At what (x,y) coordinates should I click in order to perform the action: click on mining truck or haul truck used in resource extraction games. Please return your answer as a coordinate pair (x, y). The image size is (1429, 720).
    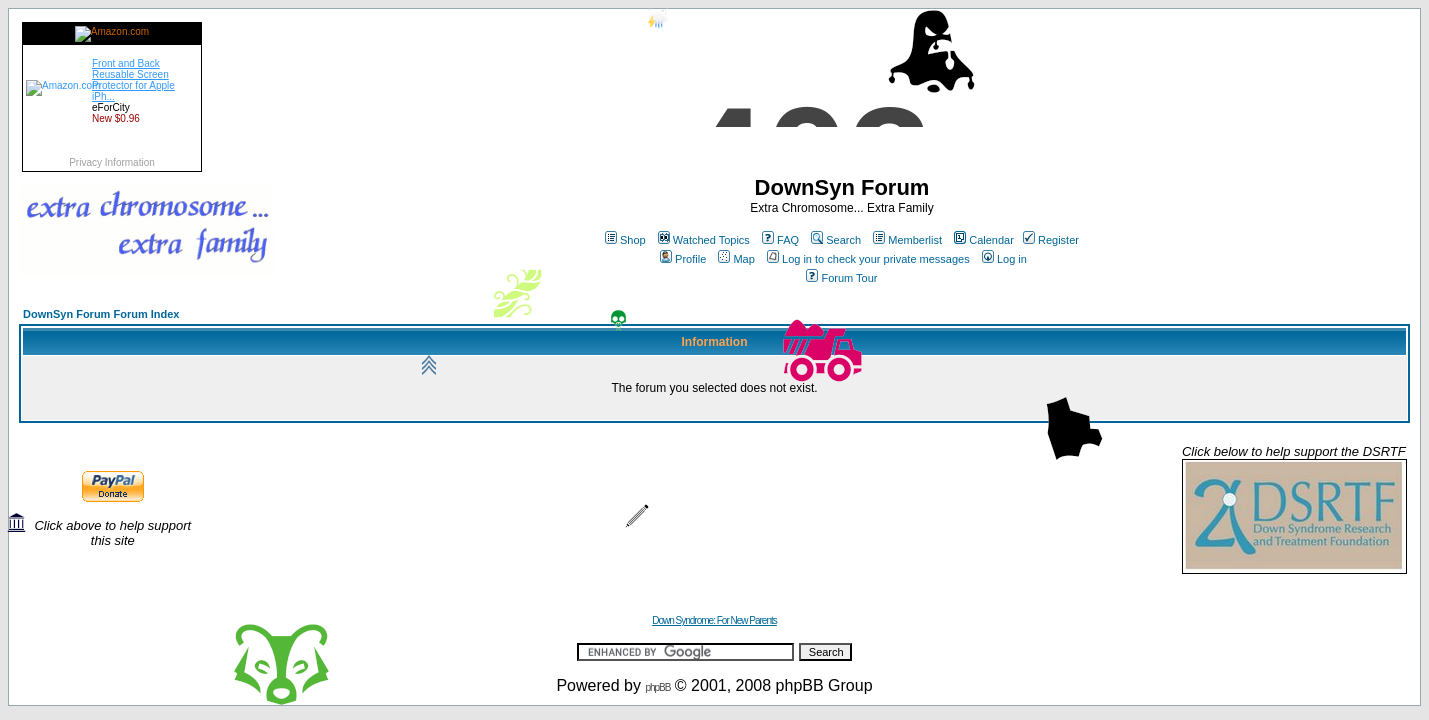
    Looking at the image, I should click on (822, 350).